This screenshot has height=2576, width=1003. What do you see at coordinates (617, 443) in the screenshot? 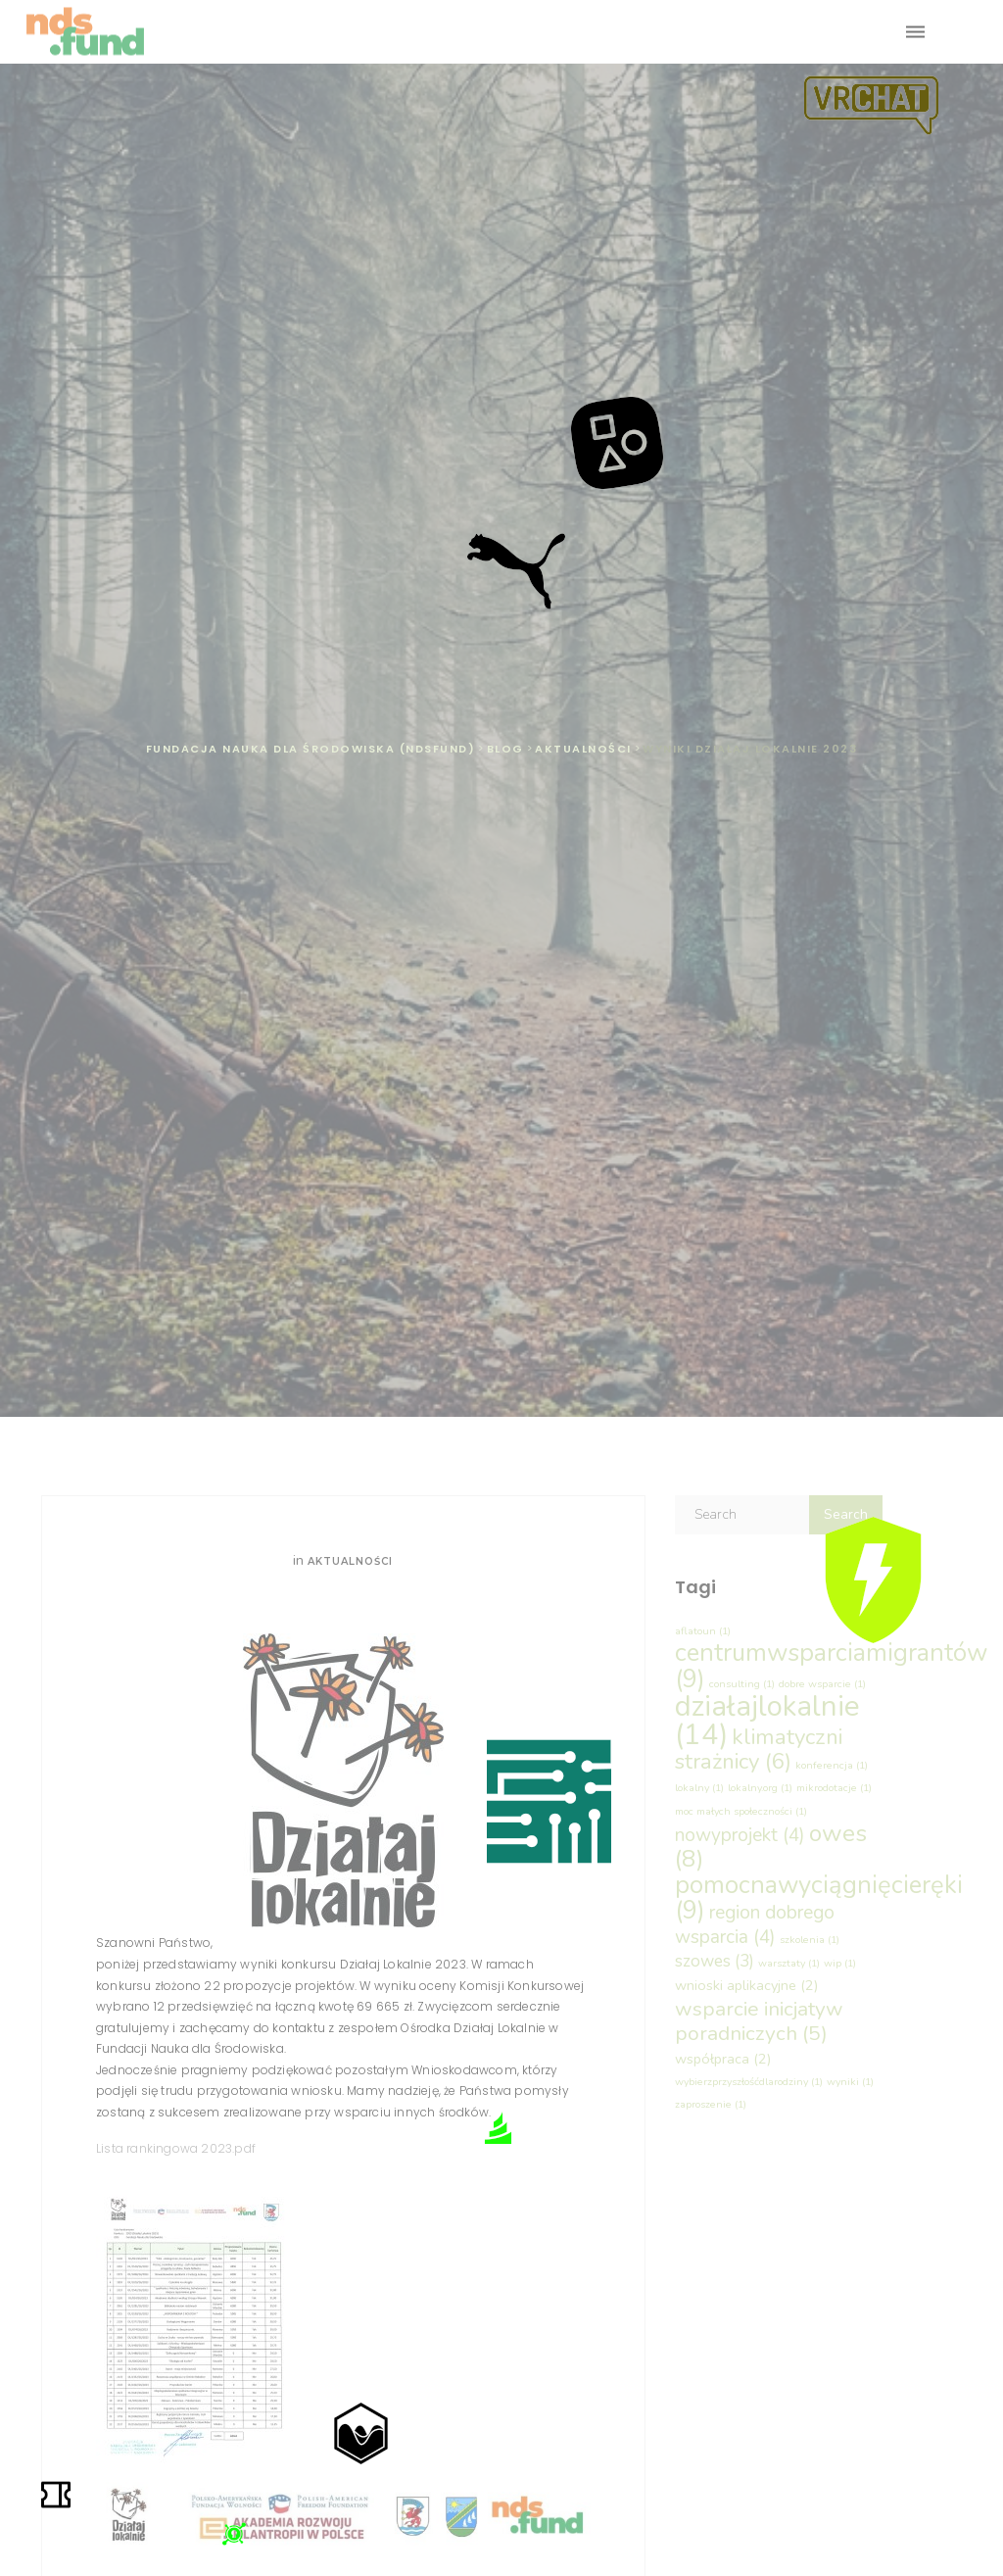
I see `open apostrophe app` at bounding box center [617, 443].